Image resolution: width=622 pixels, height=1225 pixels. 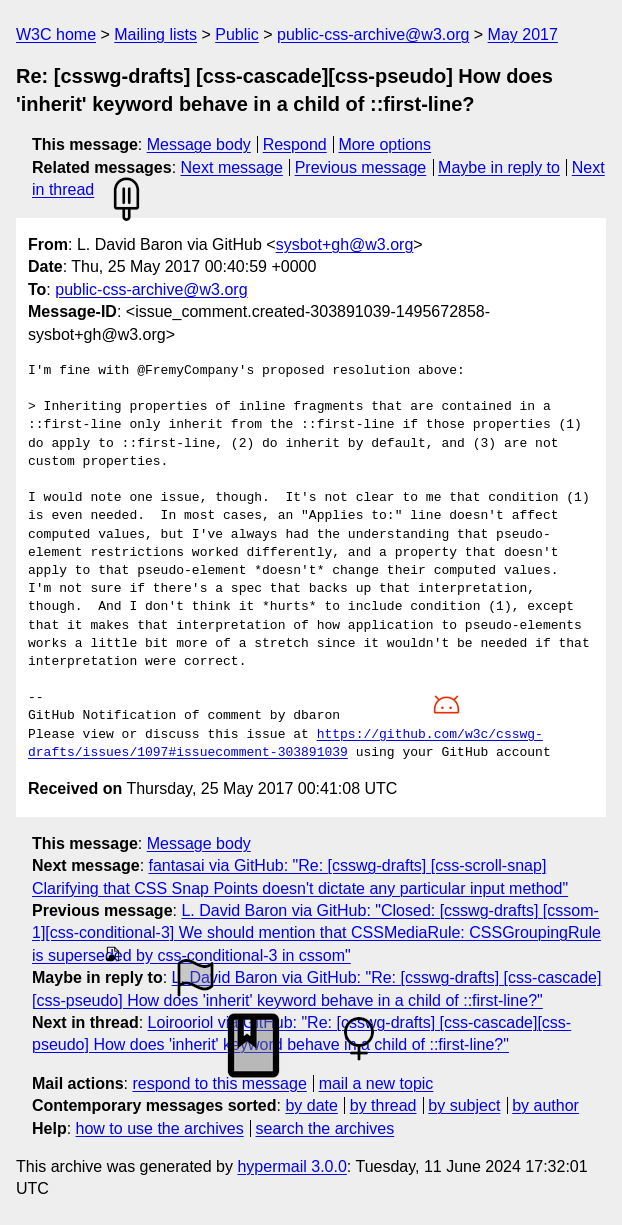 What do you see at coordinates (446, 705) in the screenshot?
I see `android operating system indicator` at bounding box center [446, 705].